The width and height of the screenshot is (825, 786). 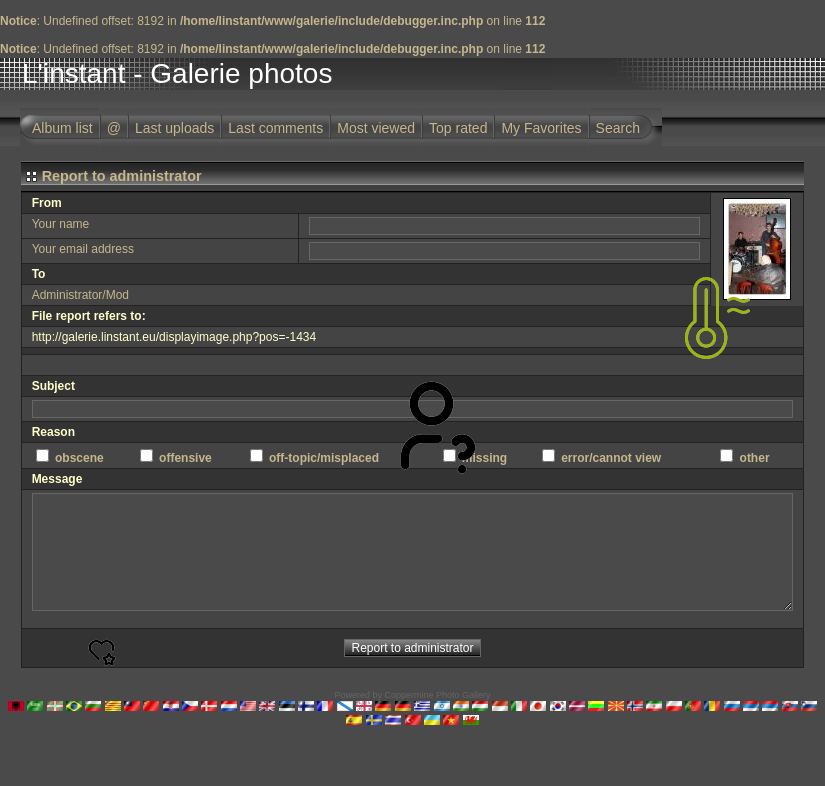 What do you see at coordinates (101, 651) in the screenshot?
I see `add item to favorites with priority rating` at bounding box center [101, 651].